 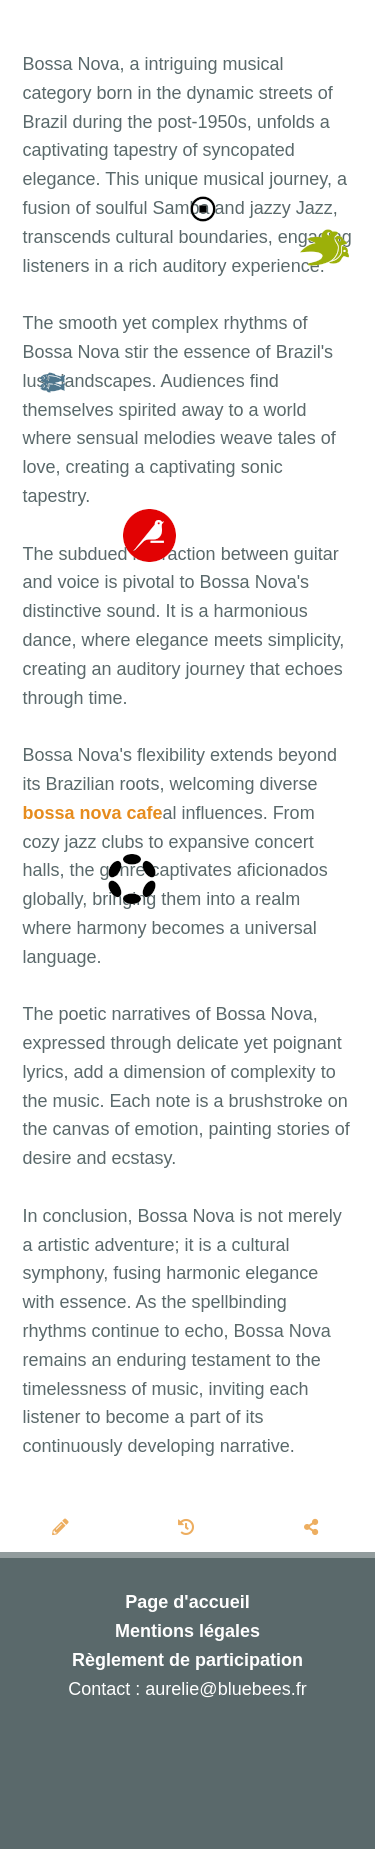 What do you see at coordinates (52, 382) in the screenshot?
I see `open glitch app or website` at bounding box center [52, 382].